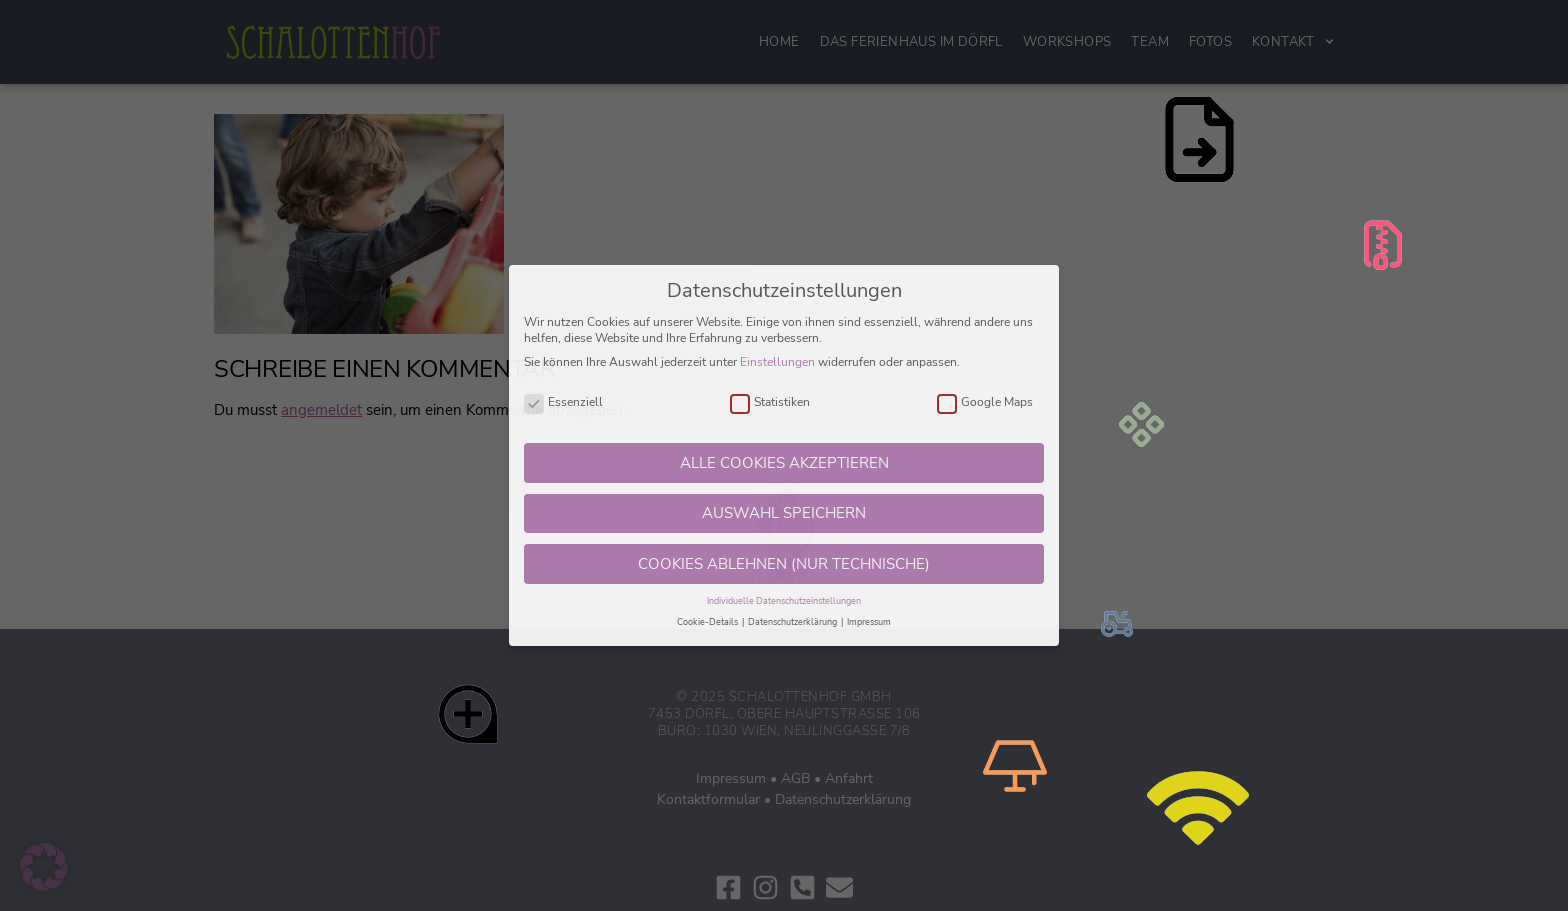 The image size is (1568, 911). I want to click on compressed or zipped file, so click(1383, 244).